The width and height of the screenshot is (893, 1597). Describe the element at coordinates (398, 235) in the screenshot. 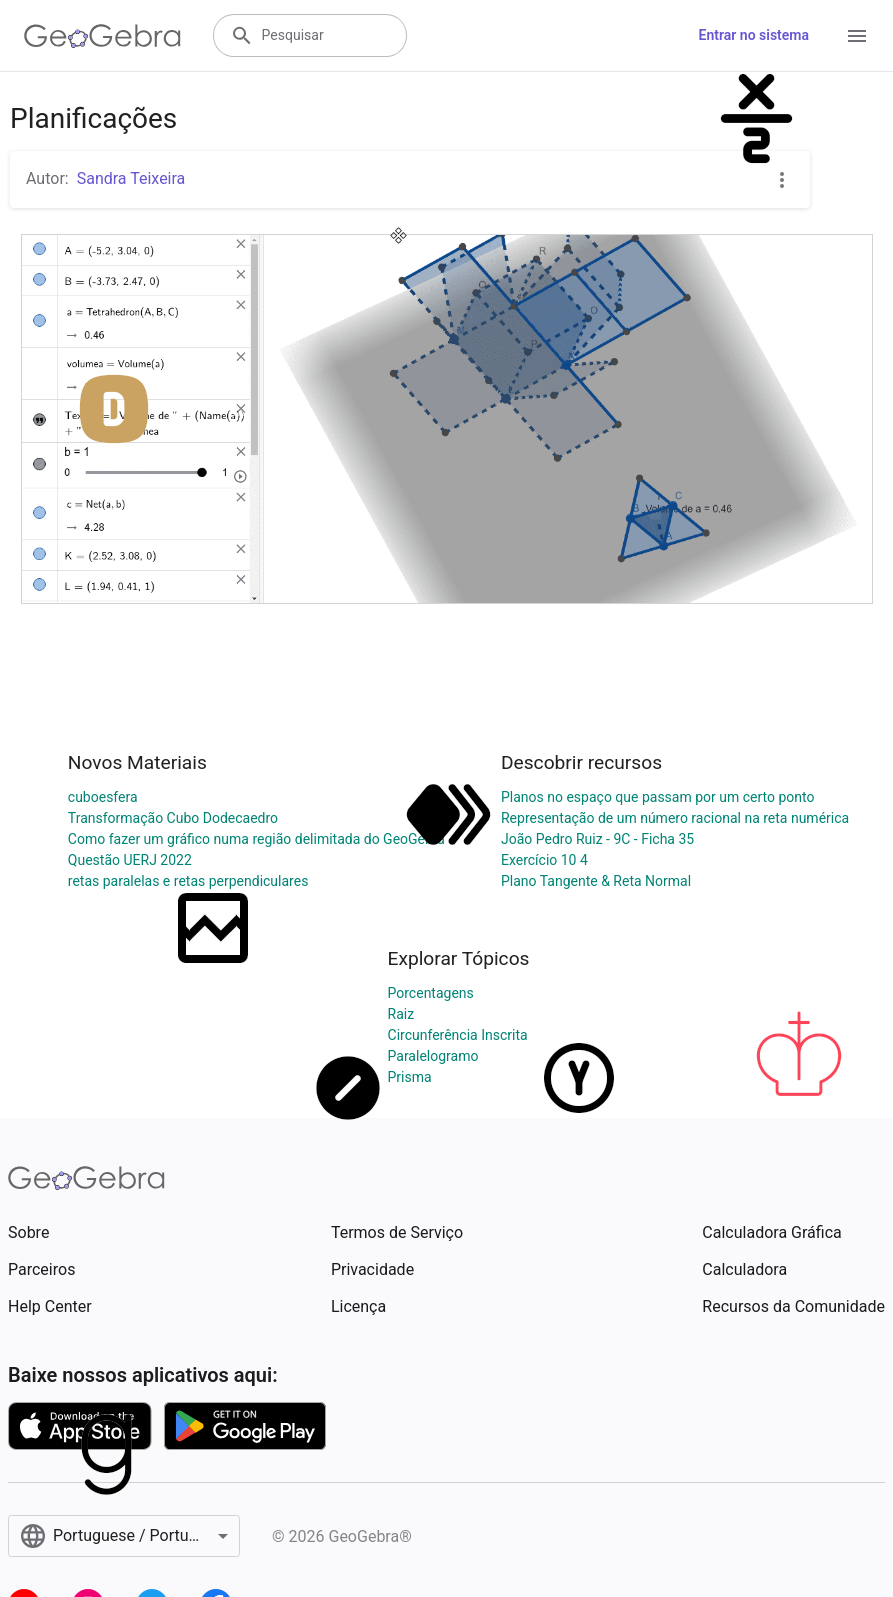

I see `access quick actions or app grid` at that location.